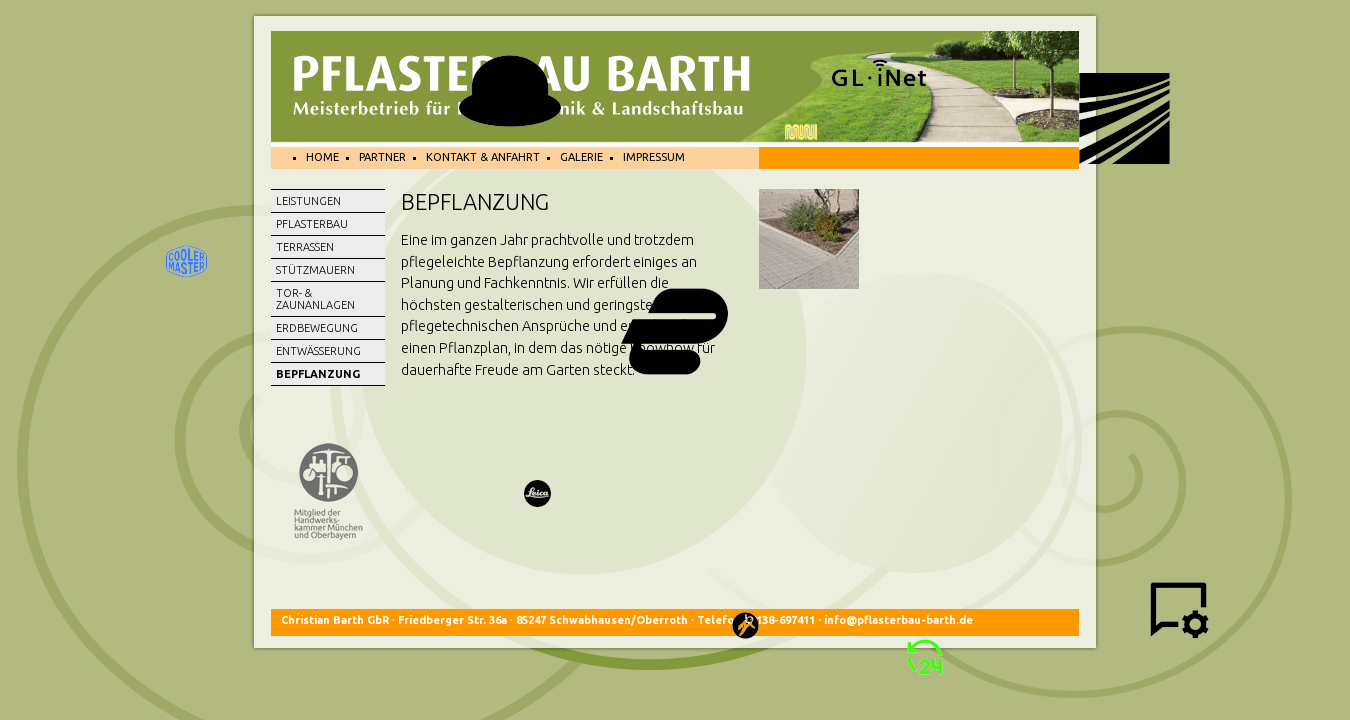  Describe the element at coordinates (674, 331) in the screenshot. I see `open the ExpressVPN app` at that location.